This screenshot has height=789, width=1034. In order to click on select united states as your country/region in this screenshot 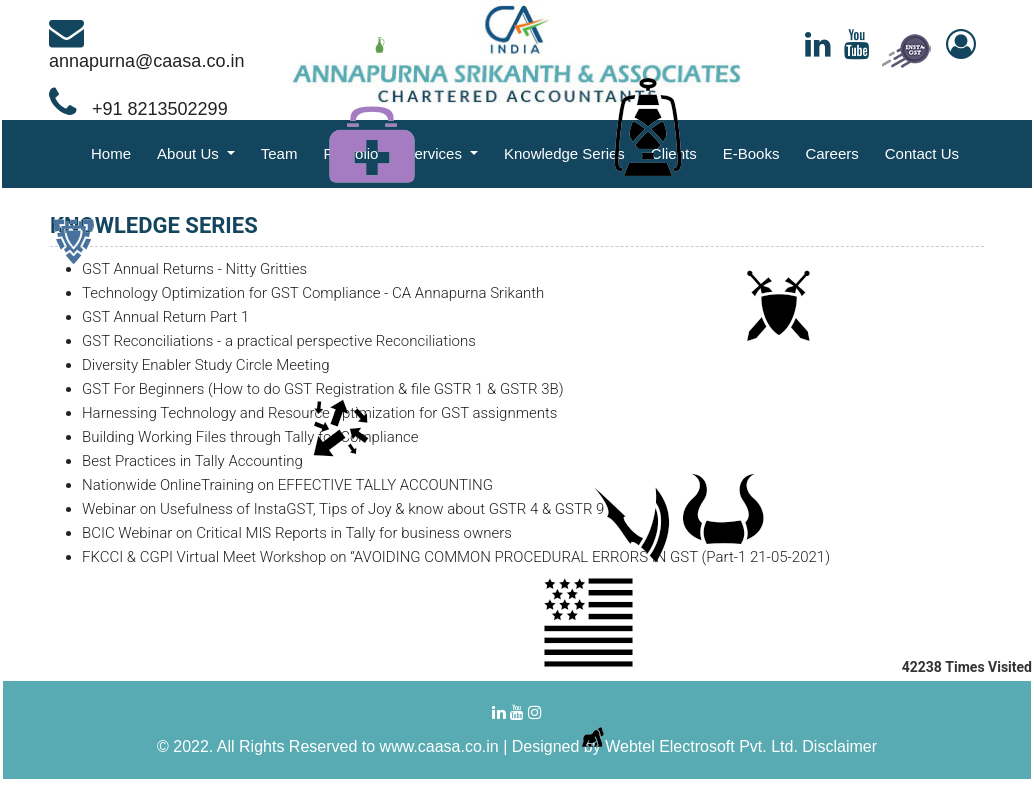, I will do `click(588, 622)`.